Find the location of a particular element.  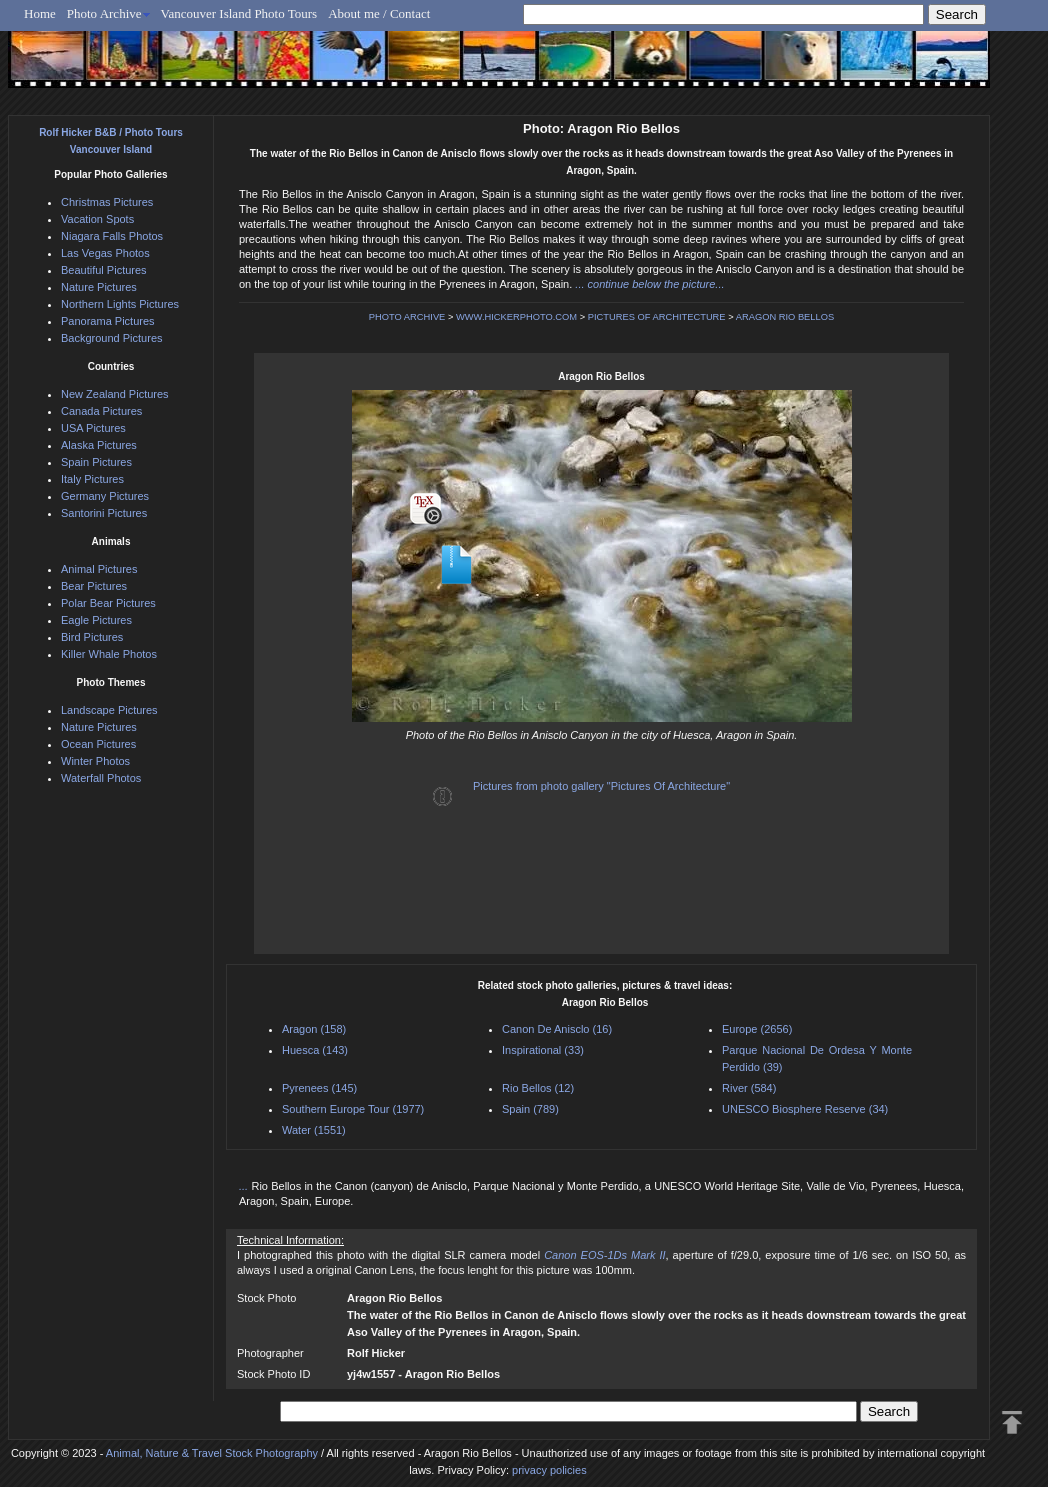

an archive file in .ar format is located at coordinates (456, 565).